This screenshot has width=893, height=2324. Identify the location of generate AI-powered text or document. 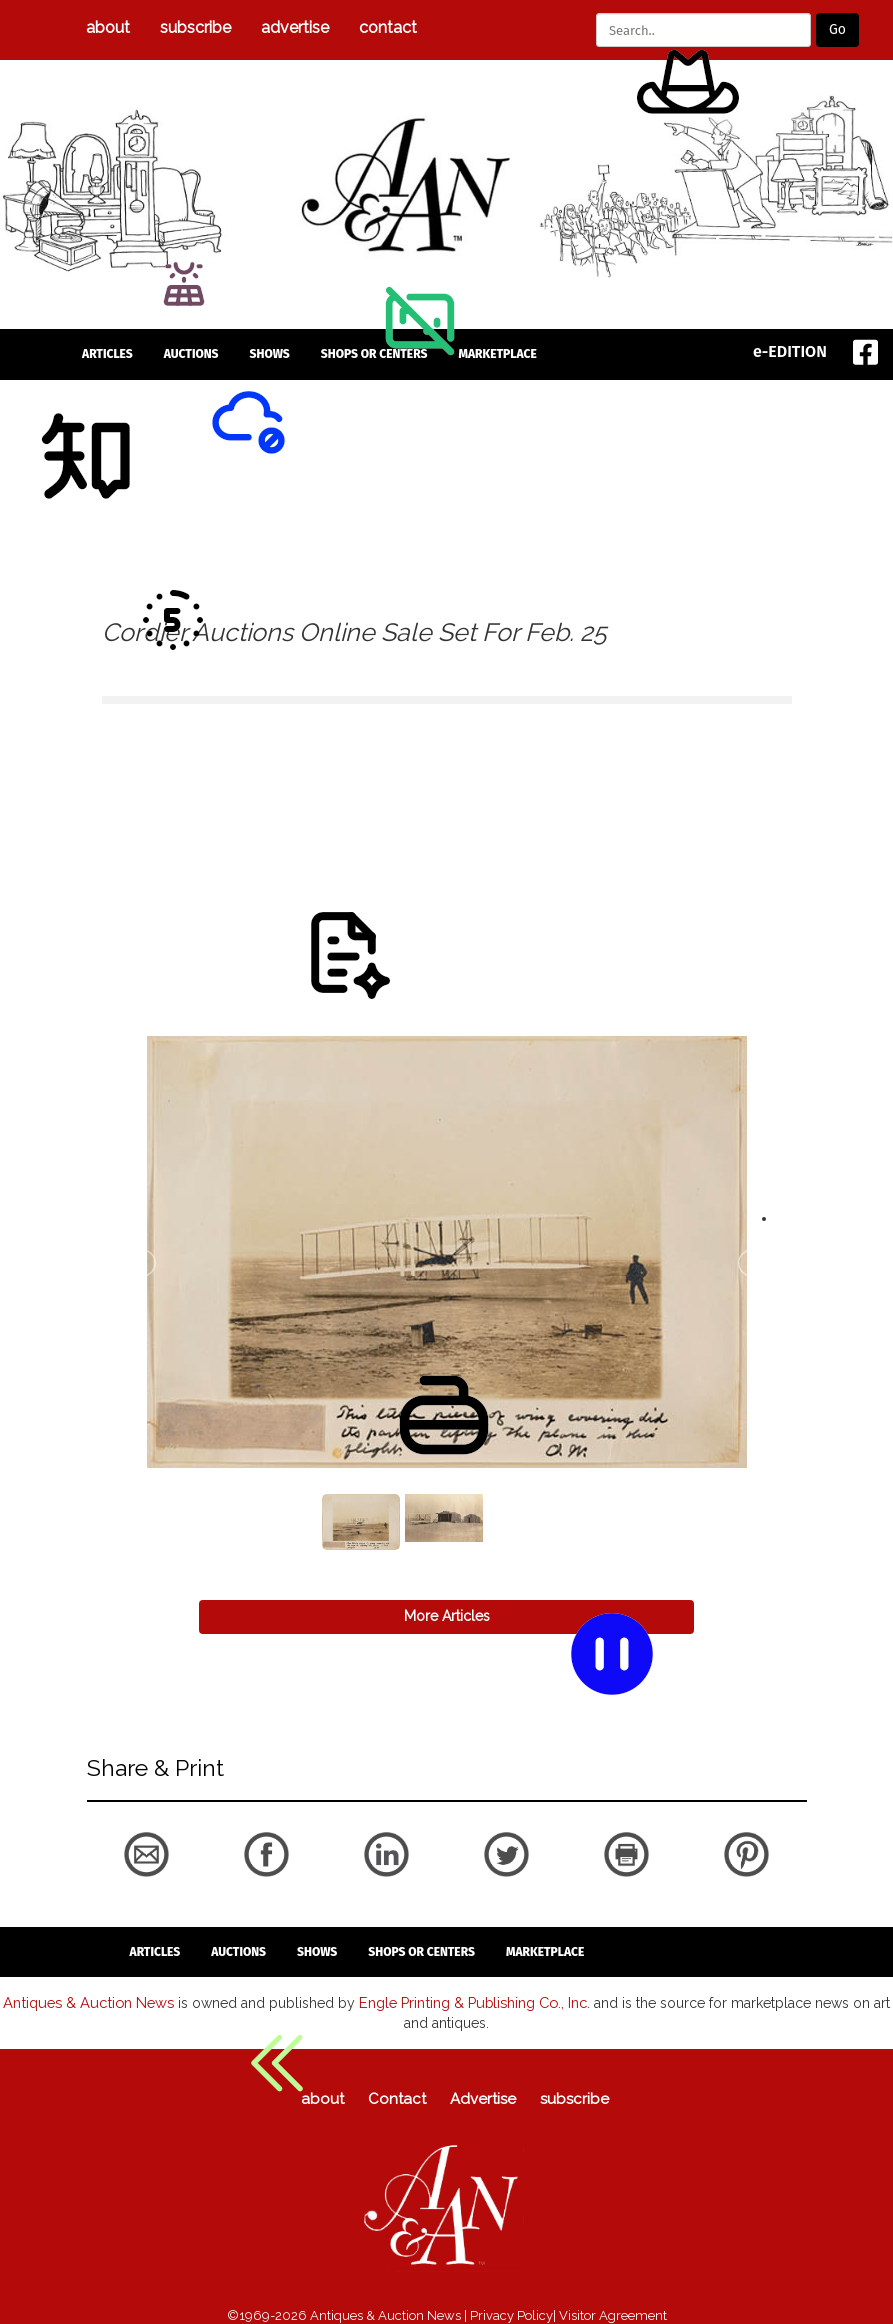
(343, 952).